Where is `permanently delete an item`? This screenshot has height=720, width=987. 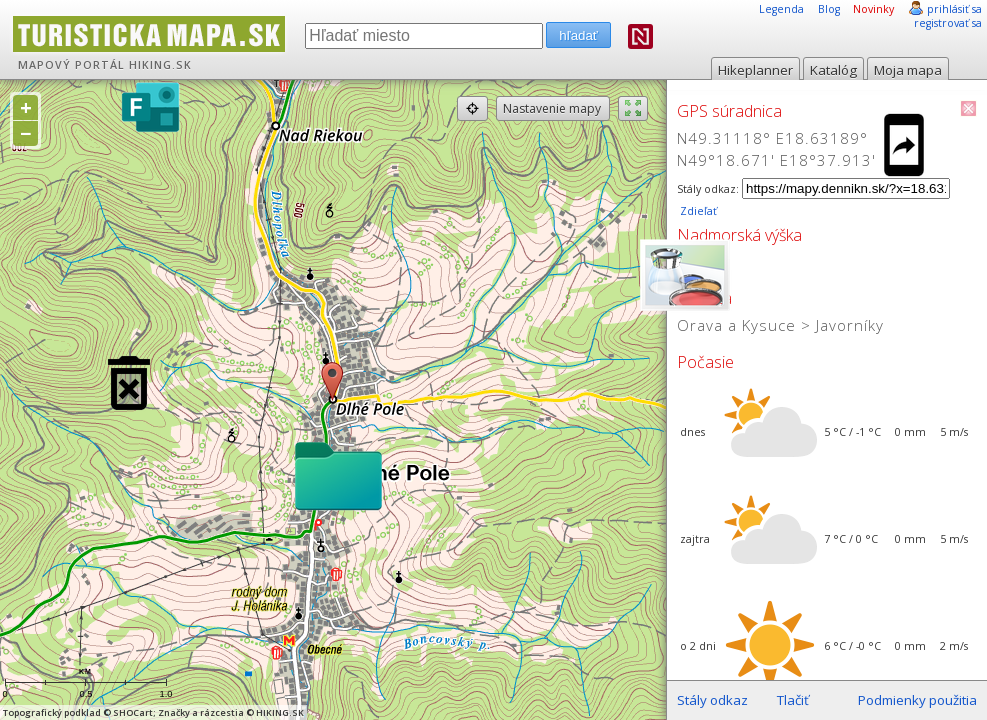
permanently delete an item is located at coordinates (129, 383).